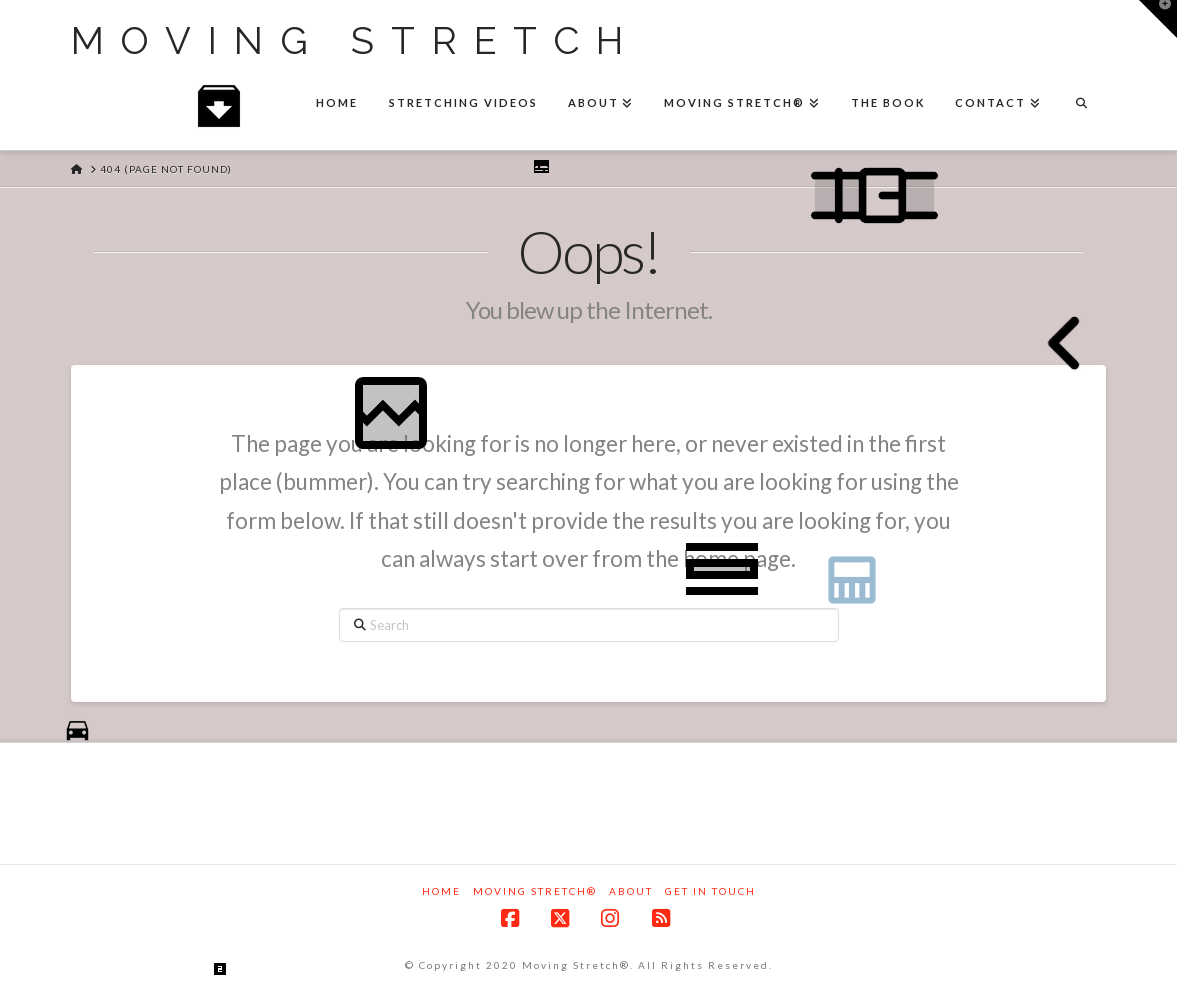 The image size is (1177, 995). What do you see at coordinates (874, 195) in the screenshot?
I see `access clothing or accessory settings` at bounding box center [874, 195].